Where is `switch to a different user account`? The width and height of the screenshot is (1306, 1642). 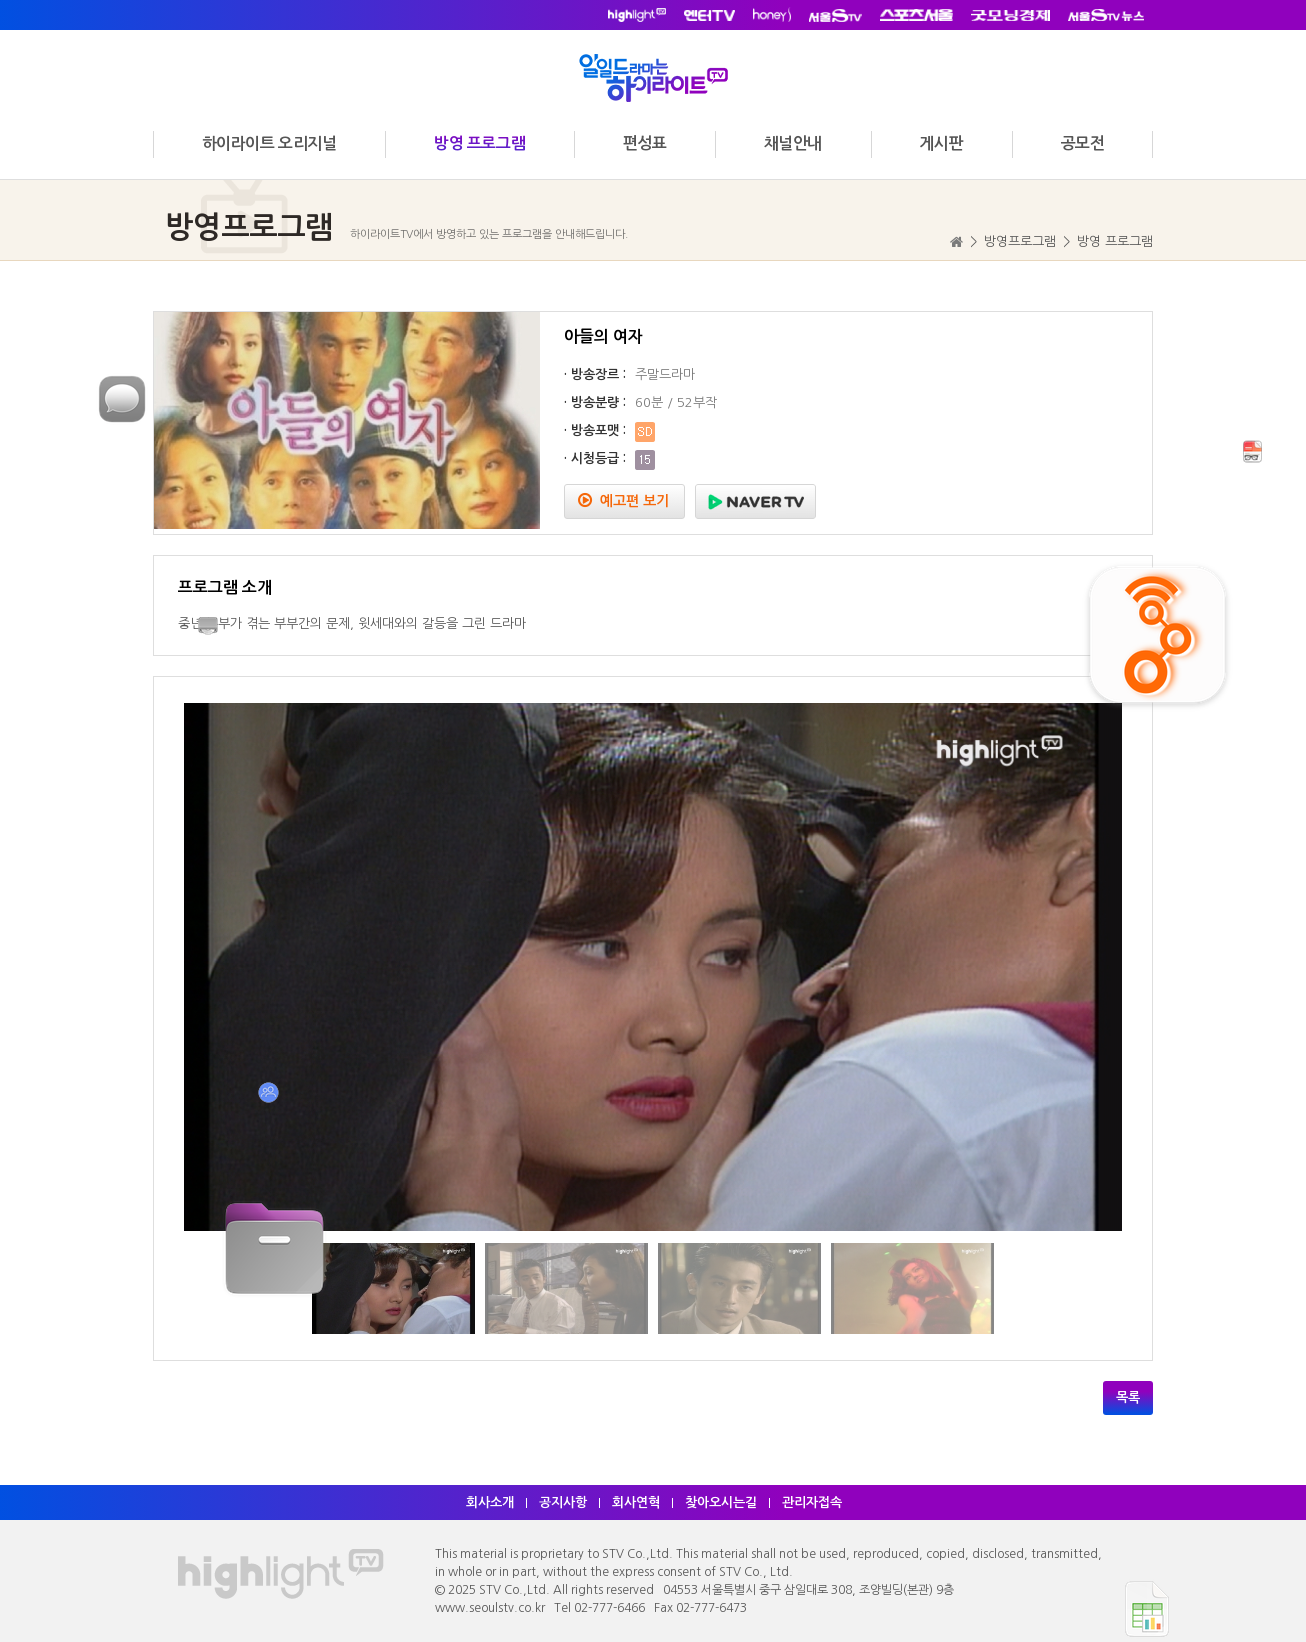 switch to a different user account is located at coordinates (268, 1092).